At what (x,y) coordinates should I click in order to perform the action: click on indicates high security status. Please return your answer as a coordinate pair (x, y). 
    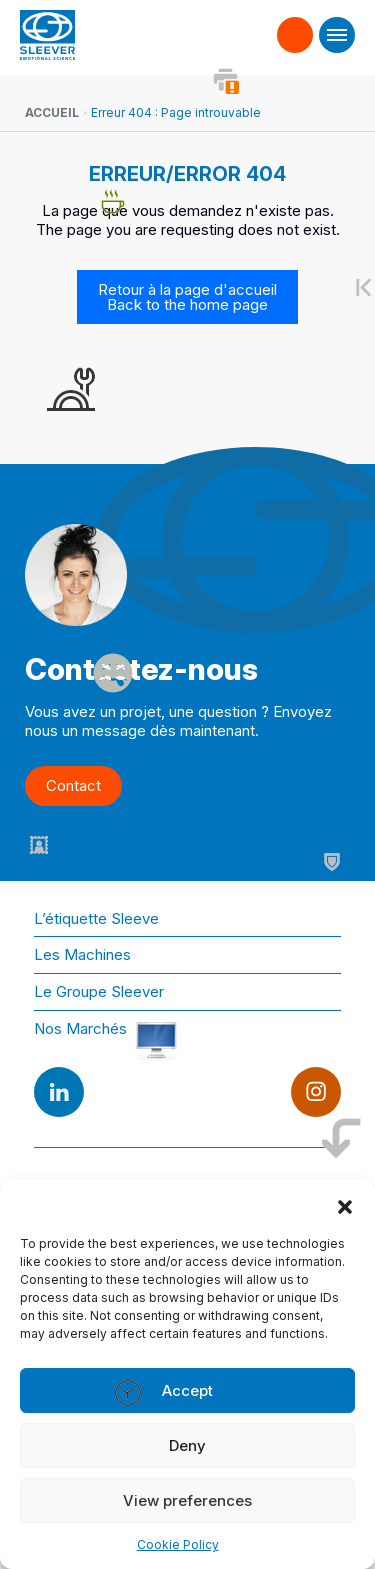
    Looking at the image, I should click on (332, 862).